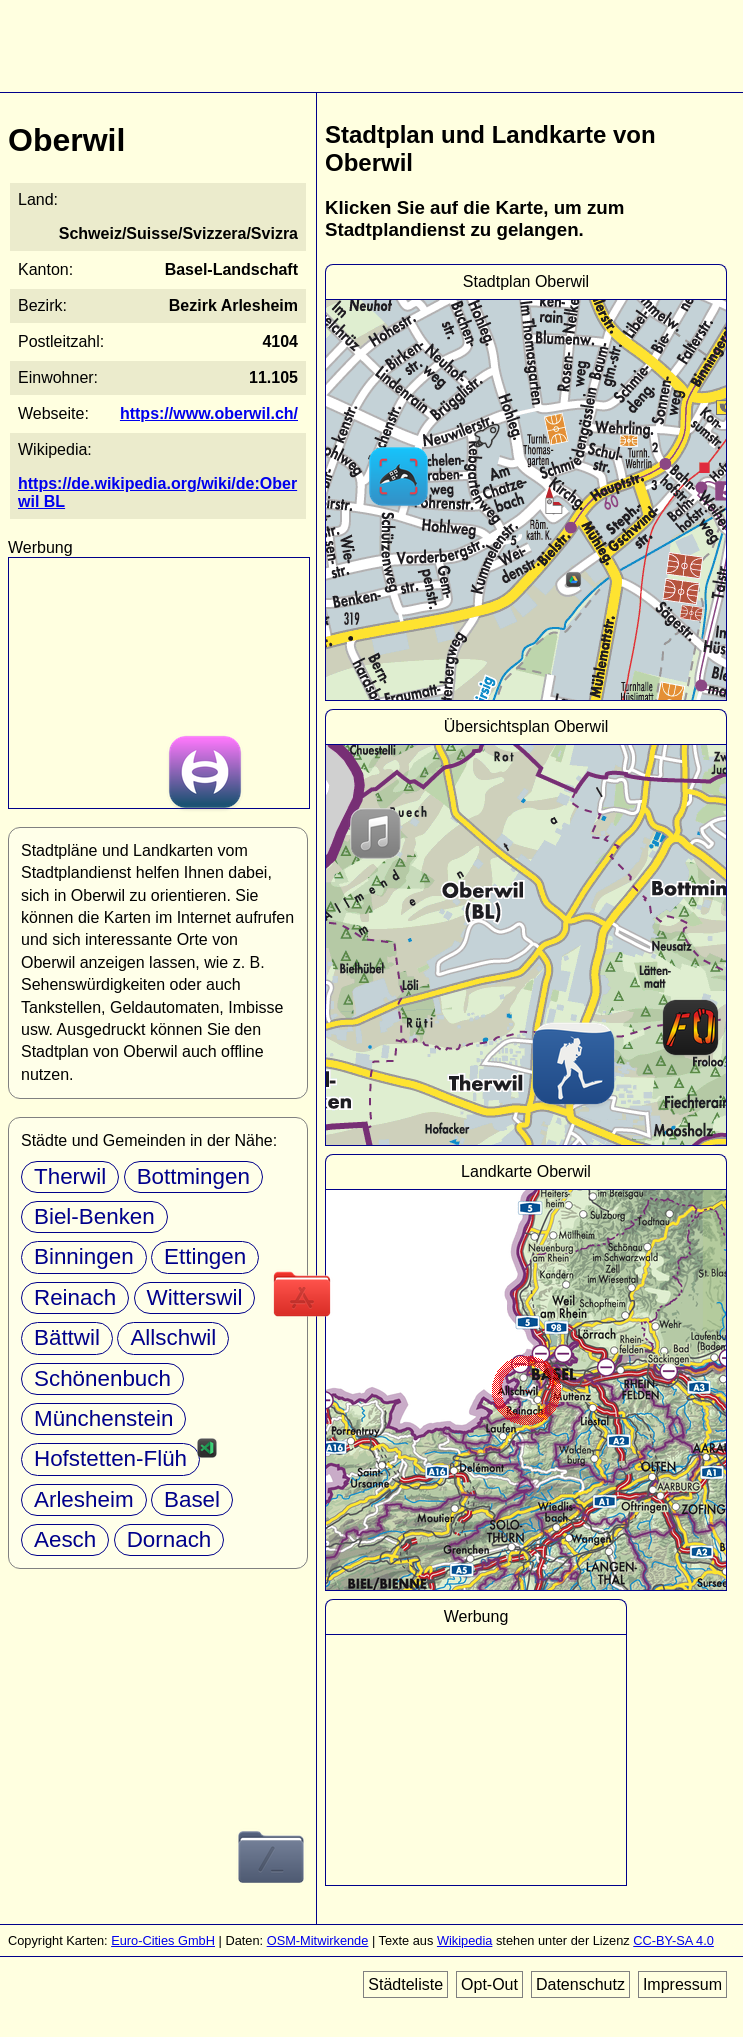 The height and width of the screenshot is (2037, 743). What do you see at coordinates (375, 833) in the screenshot?
I see `open the Music app` at bounding box center [375, 833].